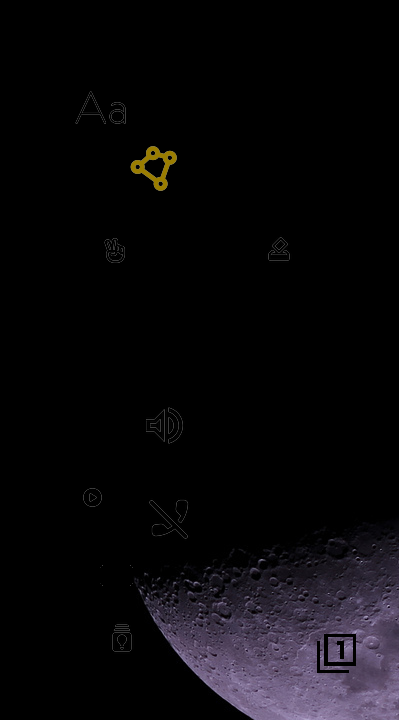 This screenshot has height=720, width=399. I want to click on cast your vote or submit a ballot, so click(279, 249).